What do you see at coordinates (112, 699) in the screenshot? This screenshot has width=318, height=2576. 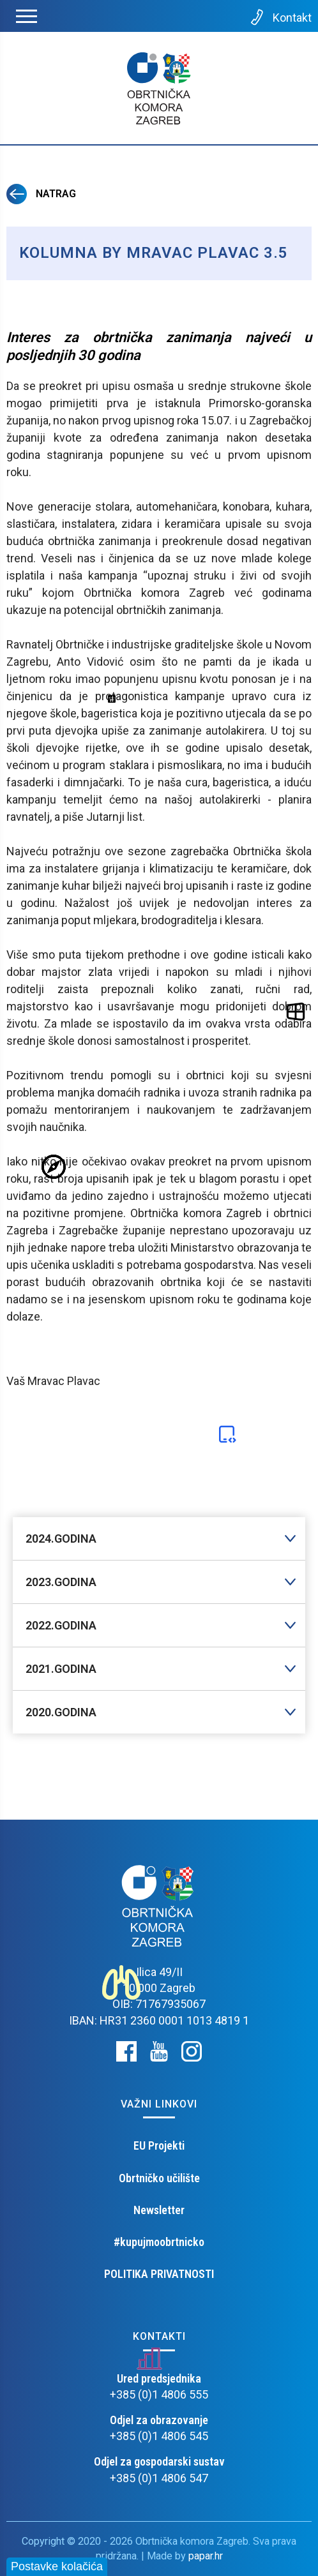 I see `add or browse hashtags` at bounding box center [112, 699].